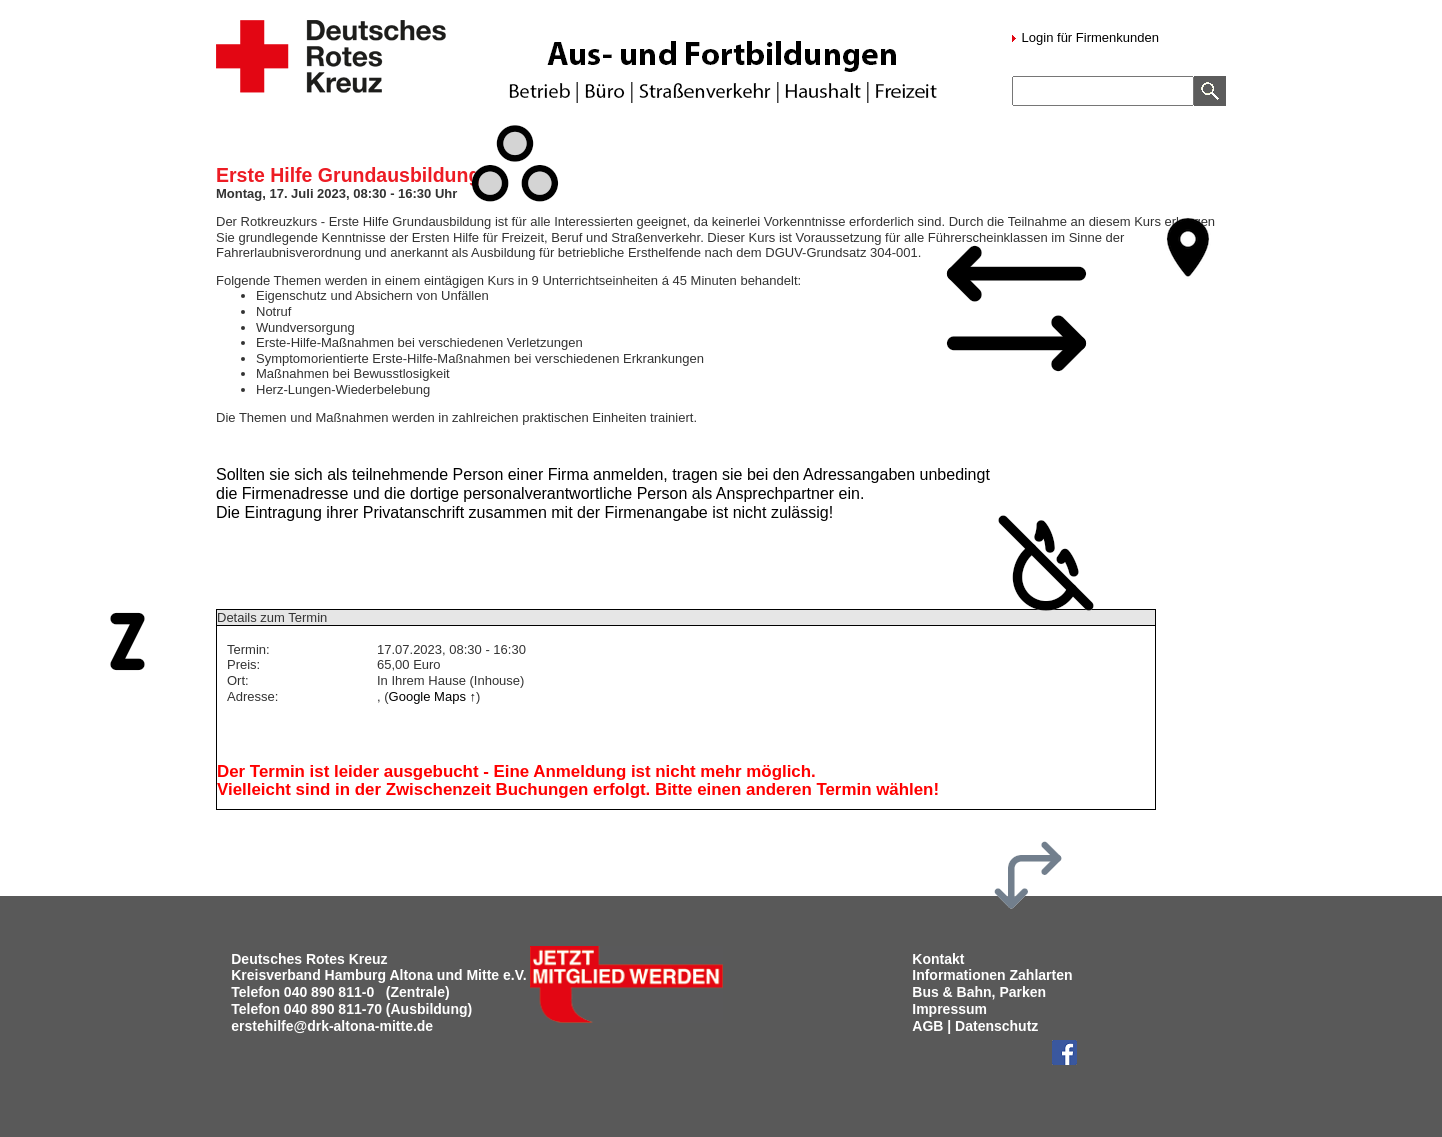 This screenshot has height=1137, width=1442. Describe the element at coordinates (1046, 563) in the screenshot. I see `disable hot or trending content` at that location.